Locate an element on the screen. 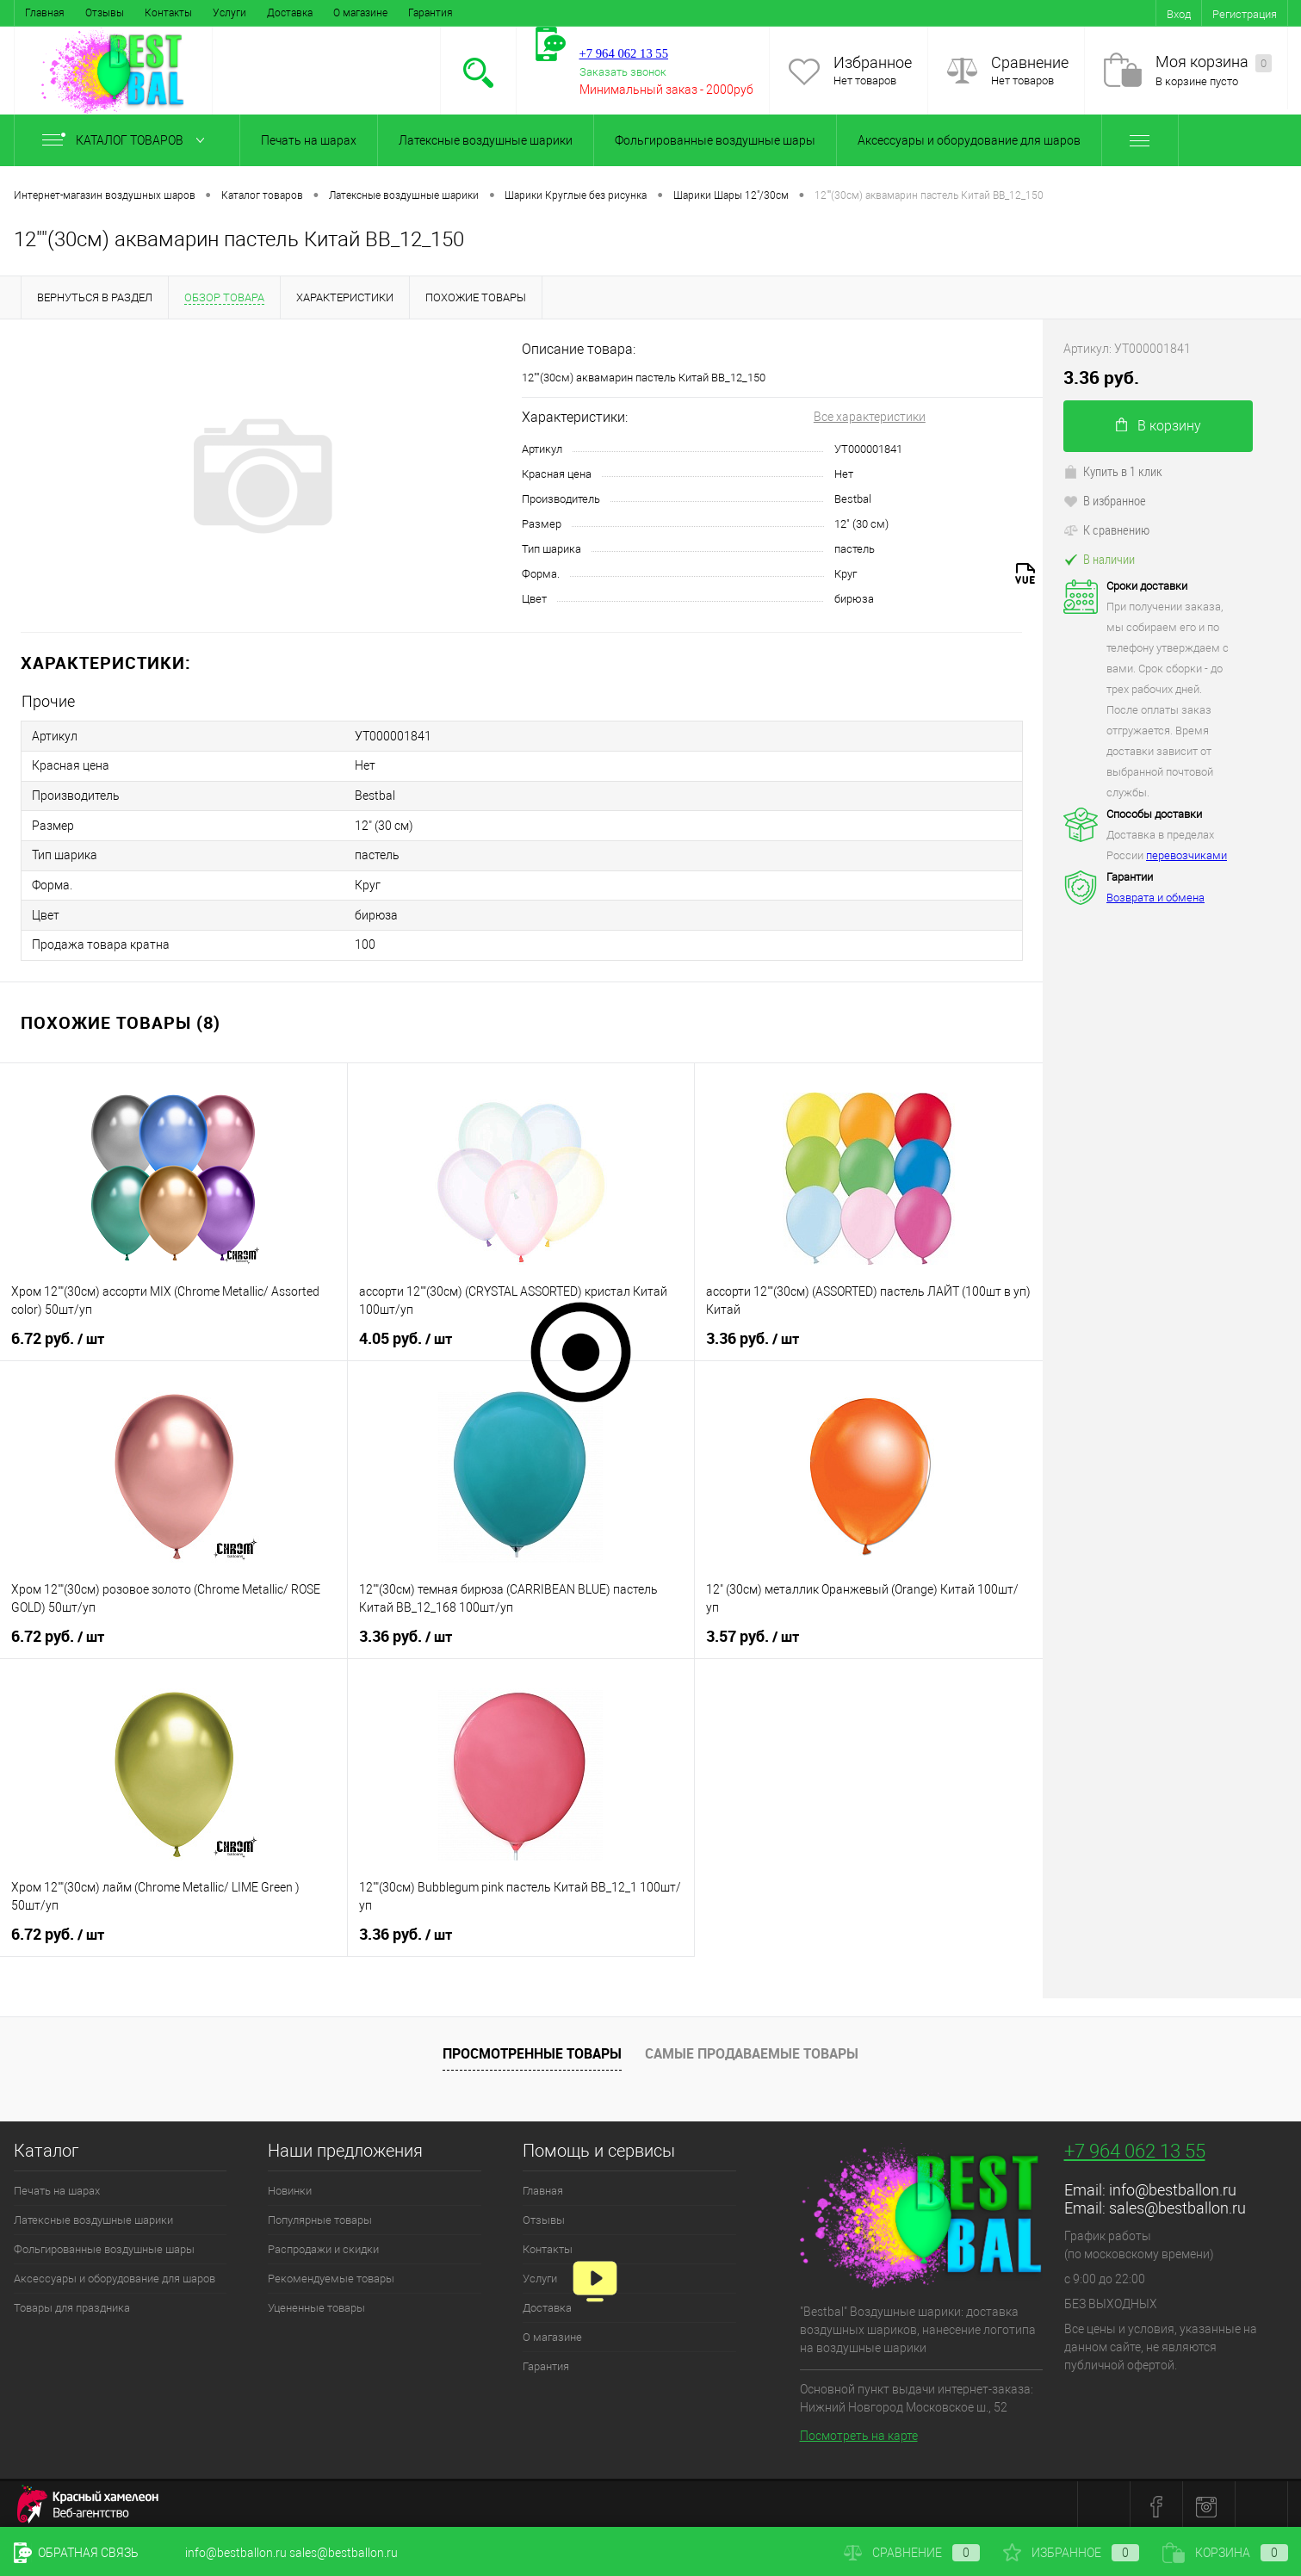 The height and width of the screenshot is (2576, 1301). select this option (radio button) is located at coordinates (580, 1352).